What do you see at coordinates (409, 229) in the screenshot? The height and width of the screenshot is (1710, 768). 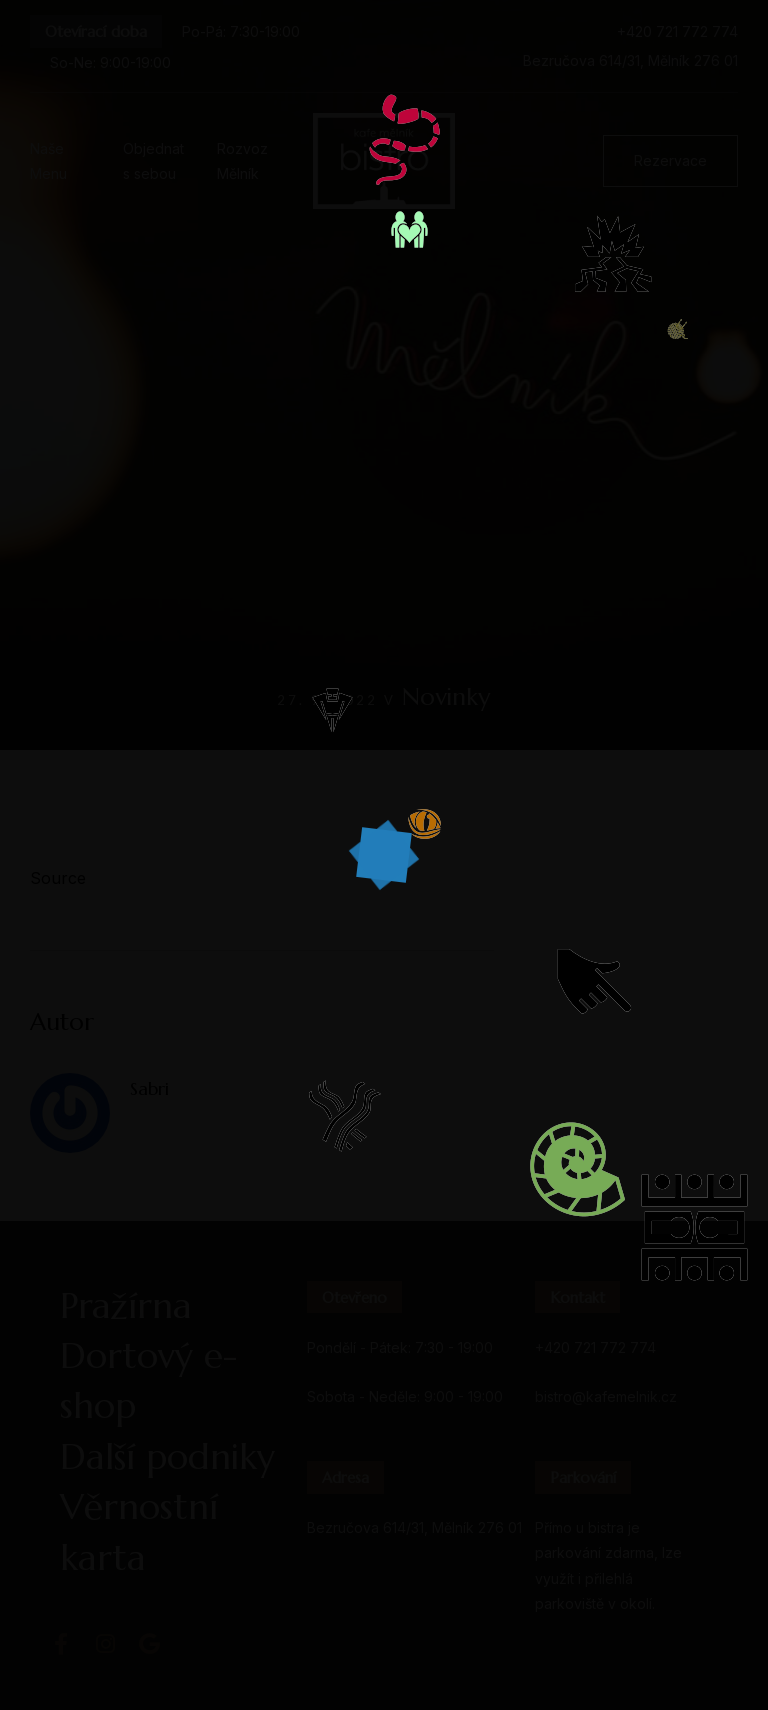 I see `indicates a romantic relationship or couple status` at bounding box center [409, 229].